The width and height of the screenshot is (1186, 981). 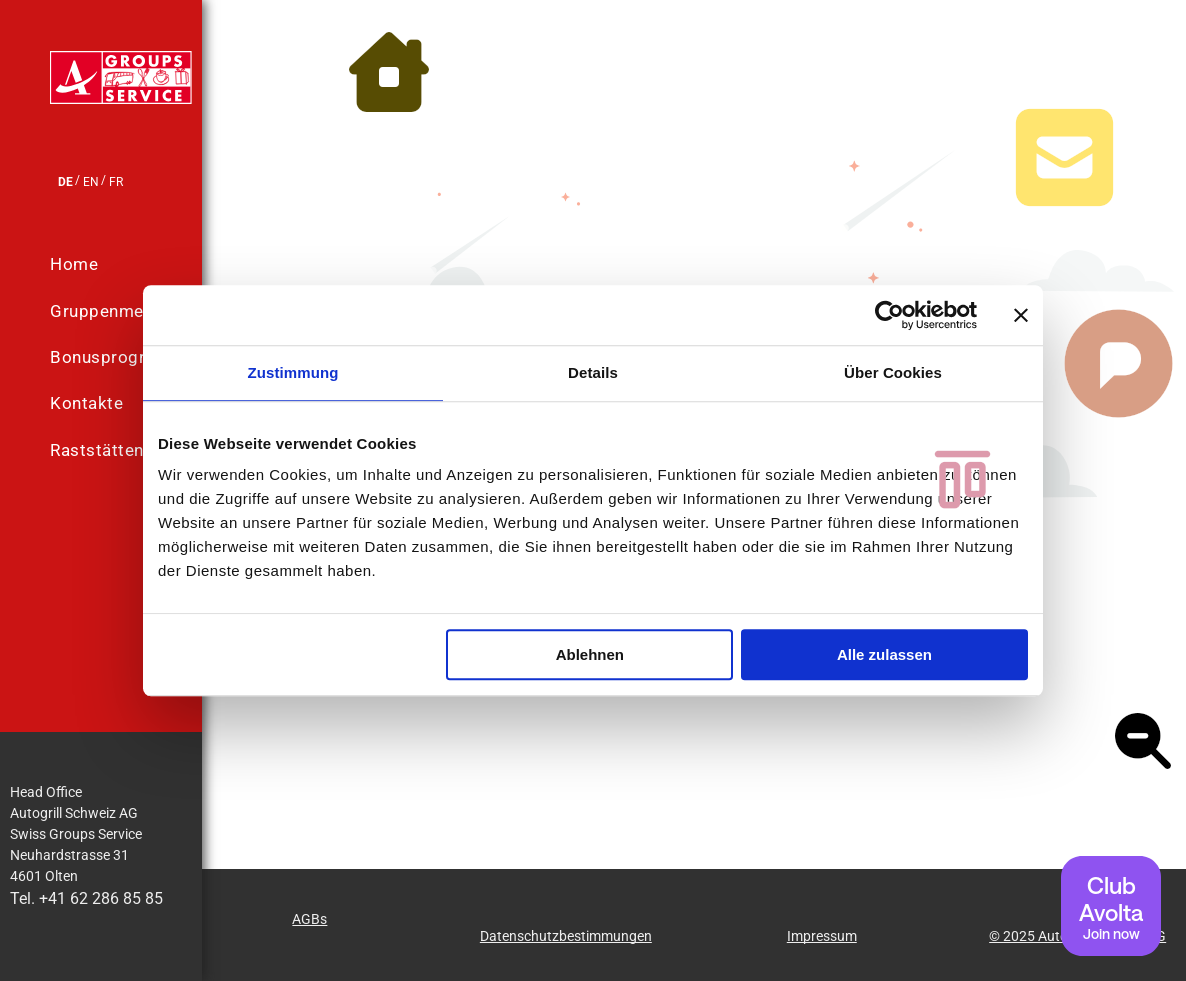 I want to click on align selected elements to the top, so click(x=962, y=478).